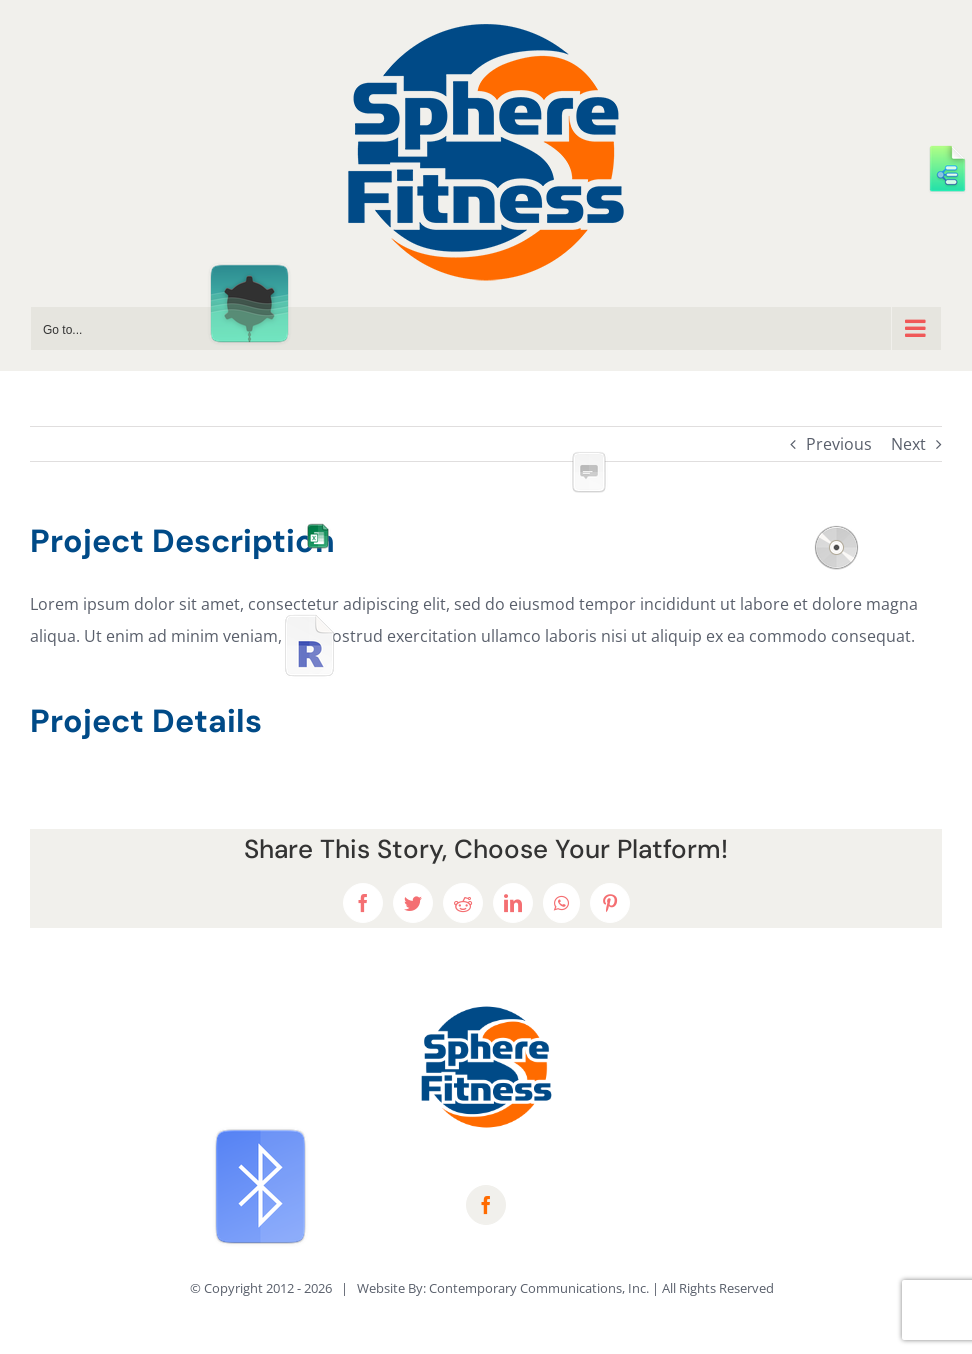  I want to click on open a microsoft excel spreadsheet file, so click(318, 536).